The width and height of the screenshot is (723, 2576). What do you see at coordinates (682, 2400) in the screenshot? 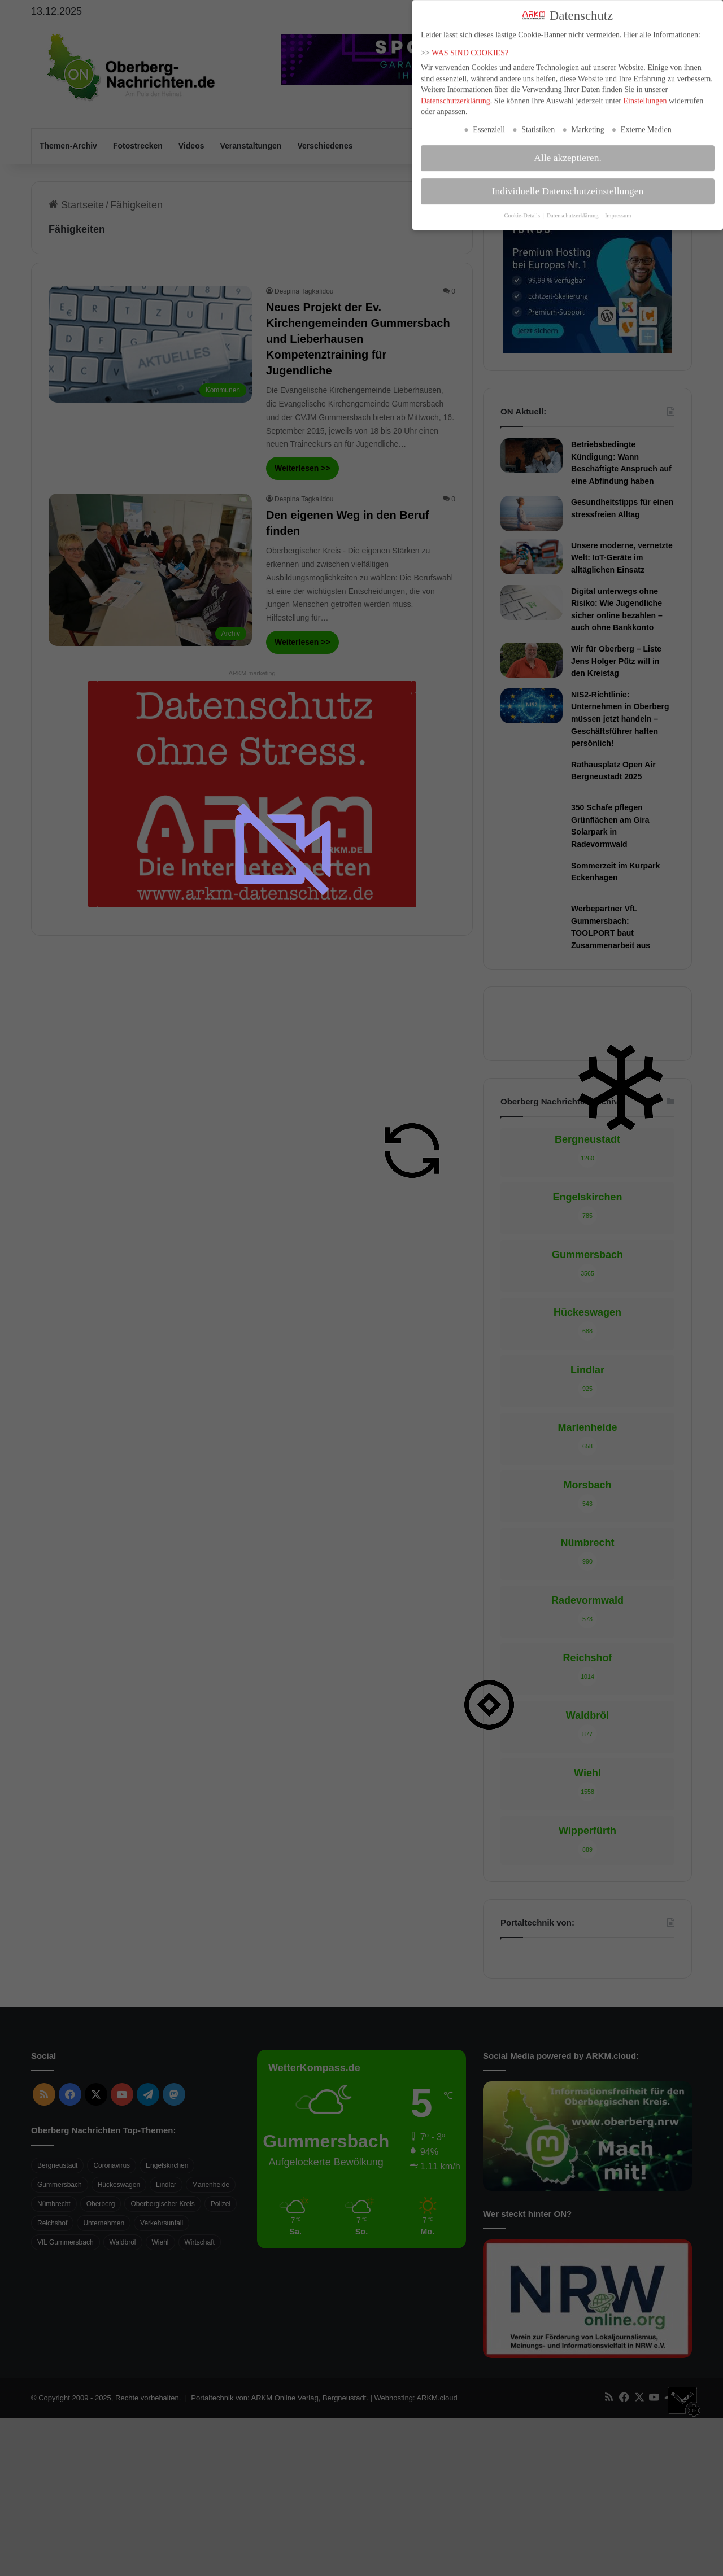
I see `access email settings` at bounding box center [682, 2400].